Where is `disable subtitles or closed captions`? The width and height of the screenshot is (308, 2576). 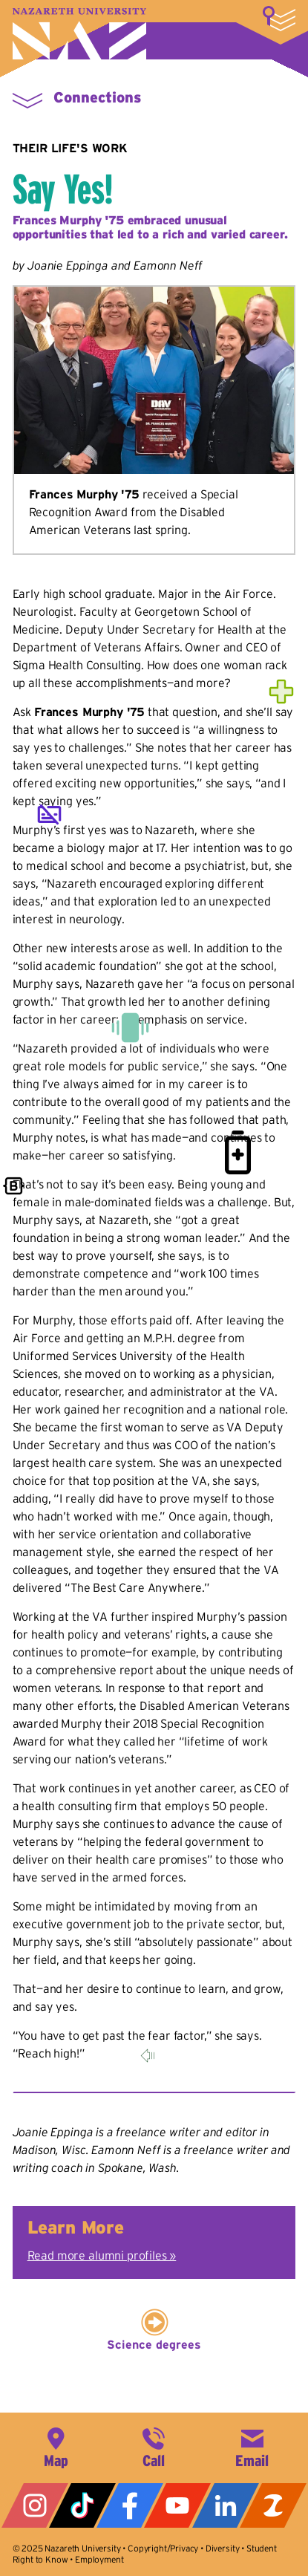 disable subtitles or closed captions is located at coordinates (49, 814).